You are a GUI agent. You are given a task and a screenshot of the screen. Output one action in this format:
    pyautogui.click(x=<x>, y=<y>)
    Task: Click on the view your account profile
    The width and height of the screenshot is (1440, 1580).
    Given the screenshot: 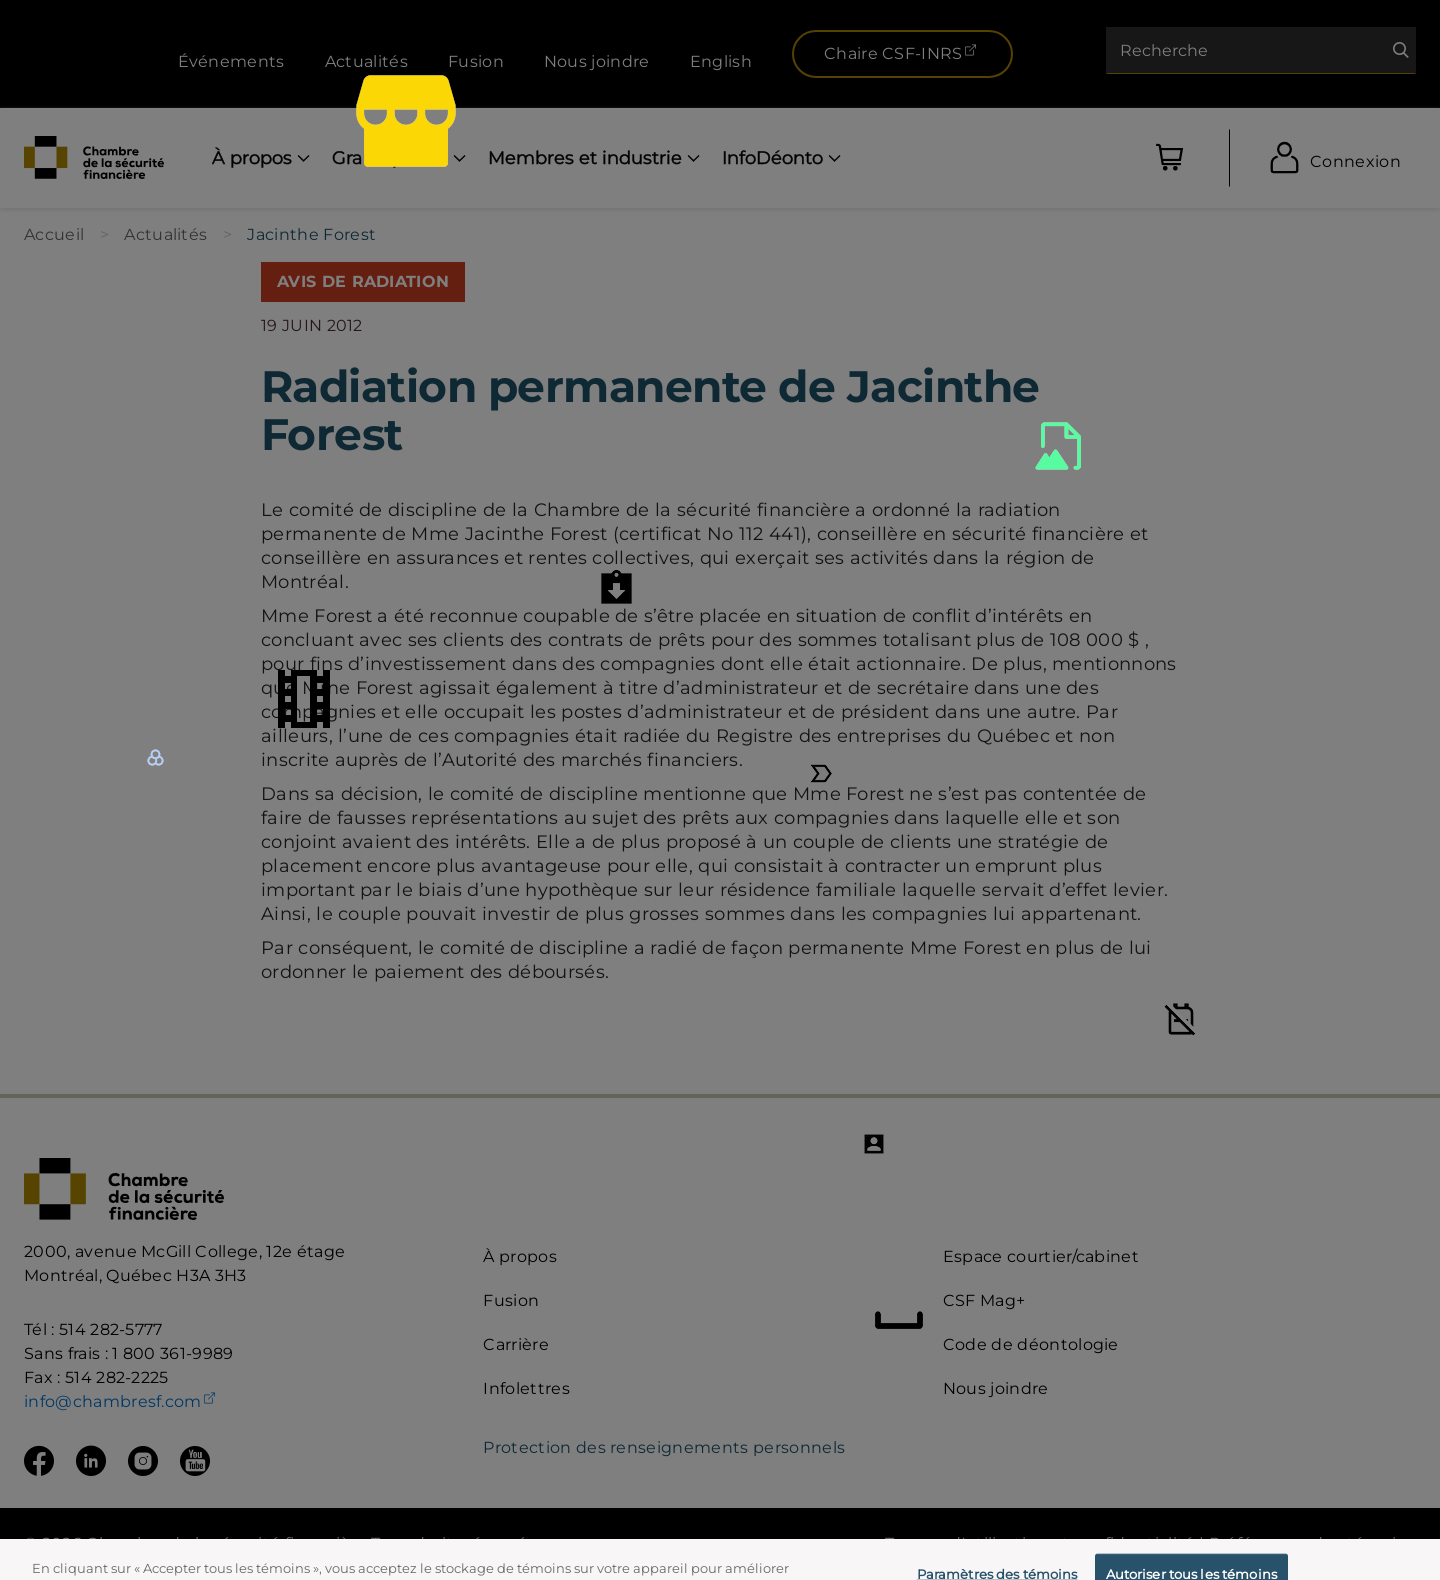 What is the action you would take?
    pyautogui.click(x=874, y=1144)
    